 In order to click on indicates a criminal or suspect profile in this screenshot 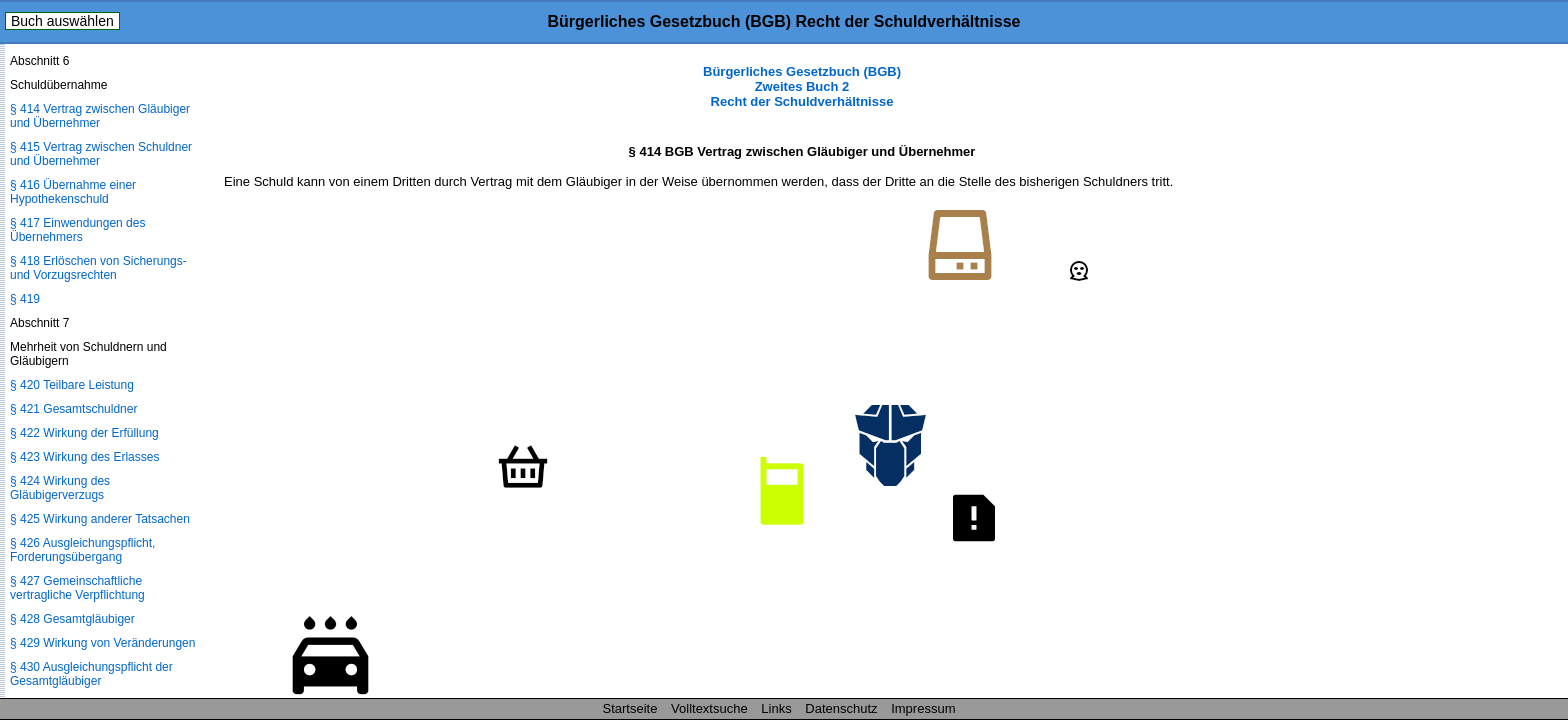, I will do `click(1079, 271)`.